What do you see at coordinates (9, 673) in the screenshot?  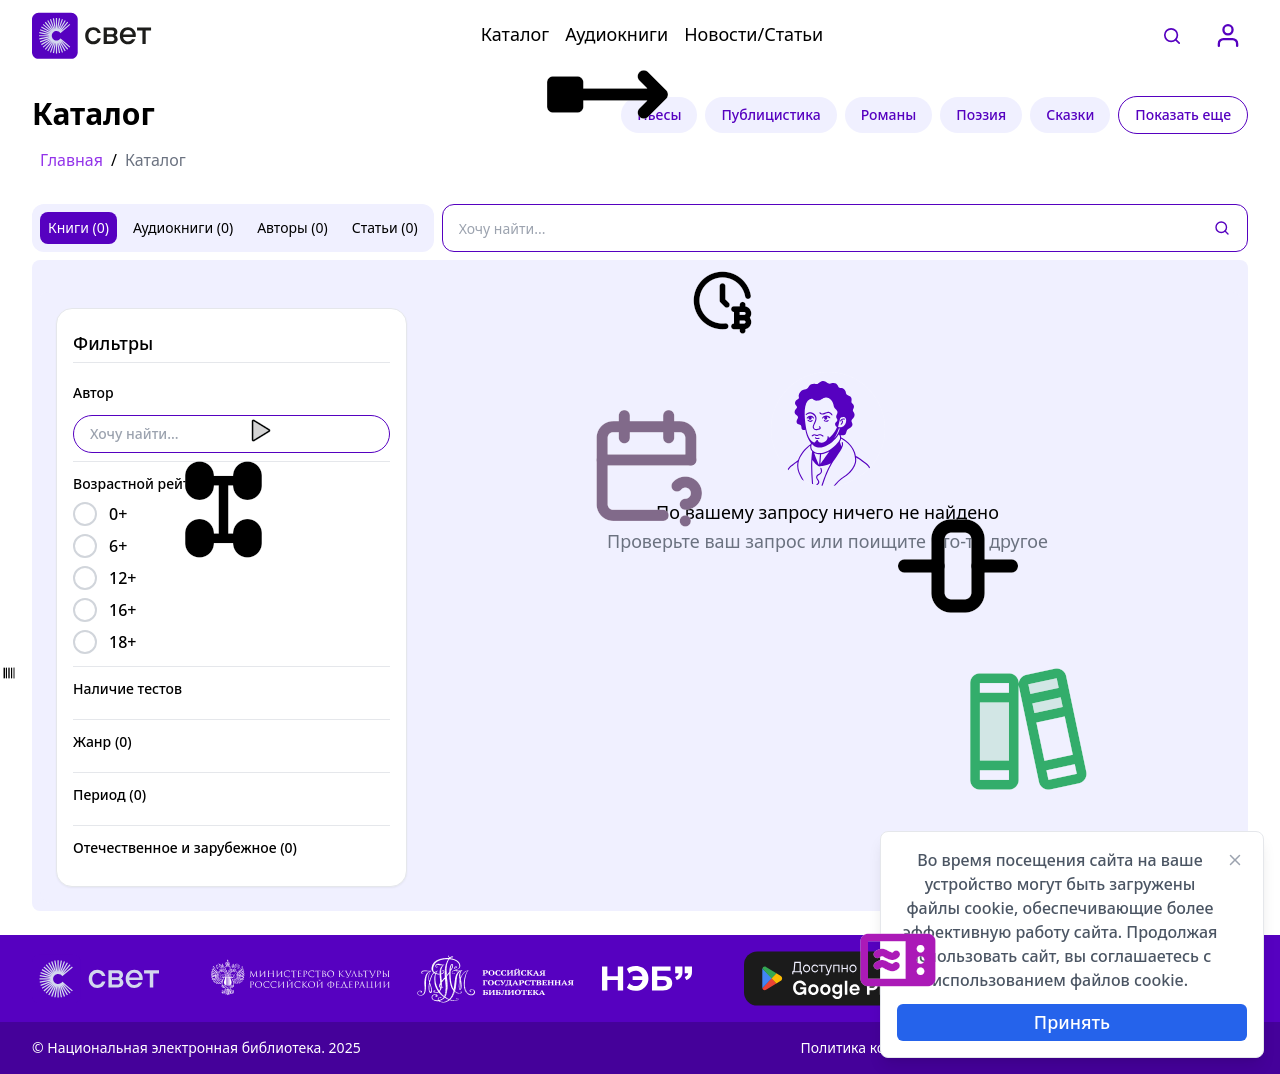 I see `scan a barcode` at bounding box center [9, 673].